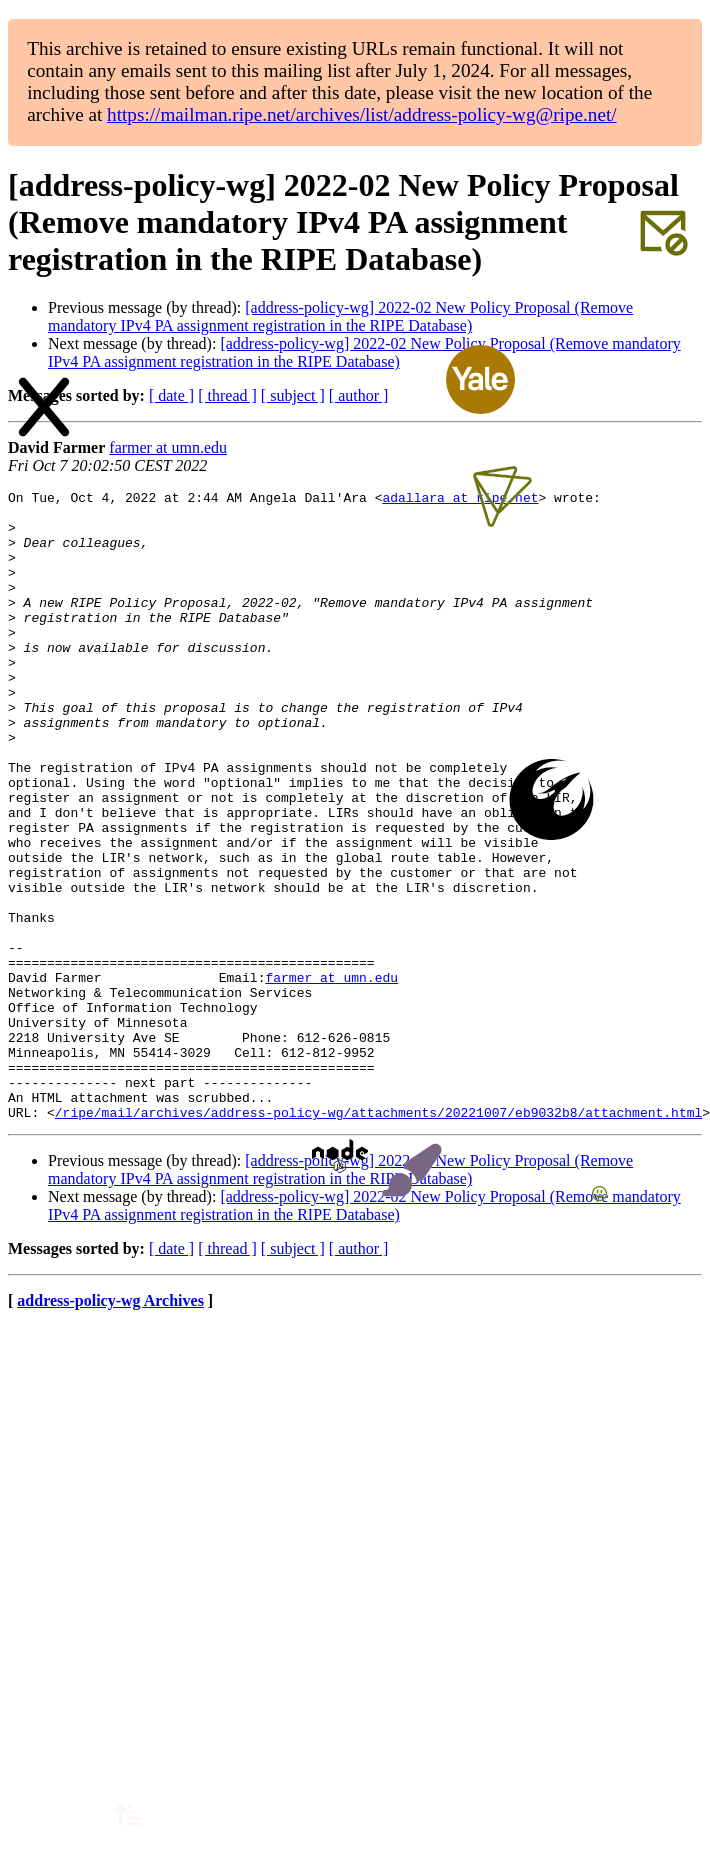 The height and width of the screenshot is (1853, 710). I want to click on access drawing or painting tools, so click(412, 1170).